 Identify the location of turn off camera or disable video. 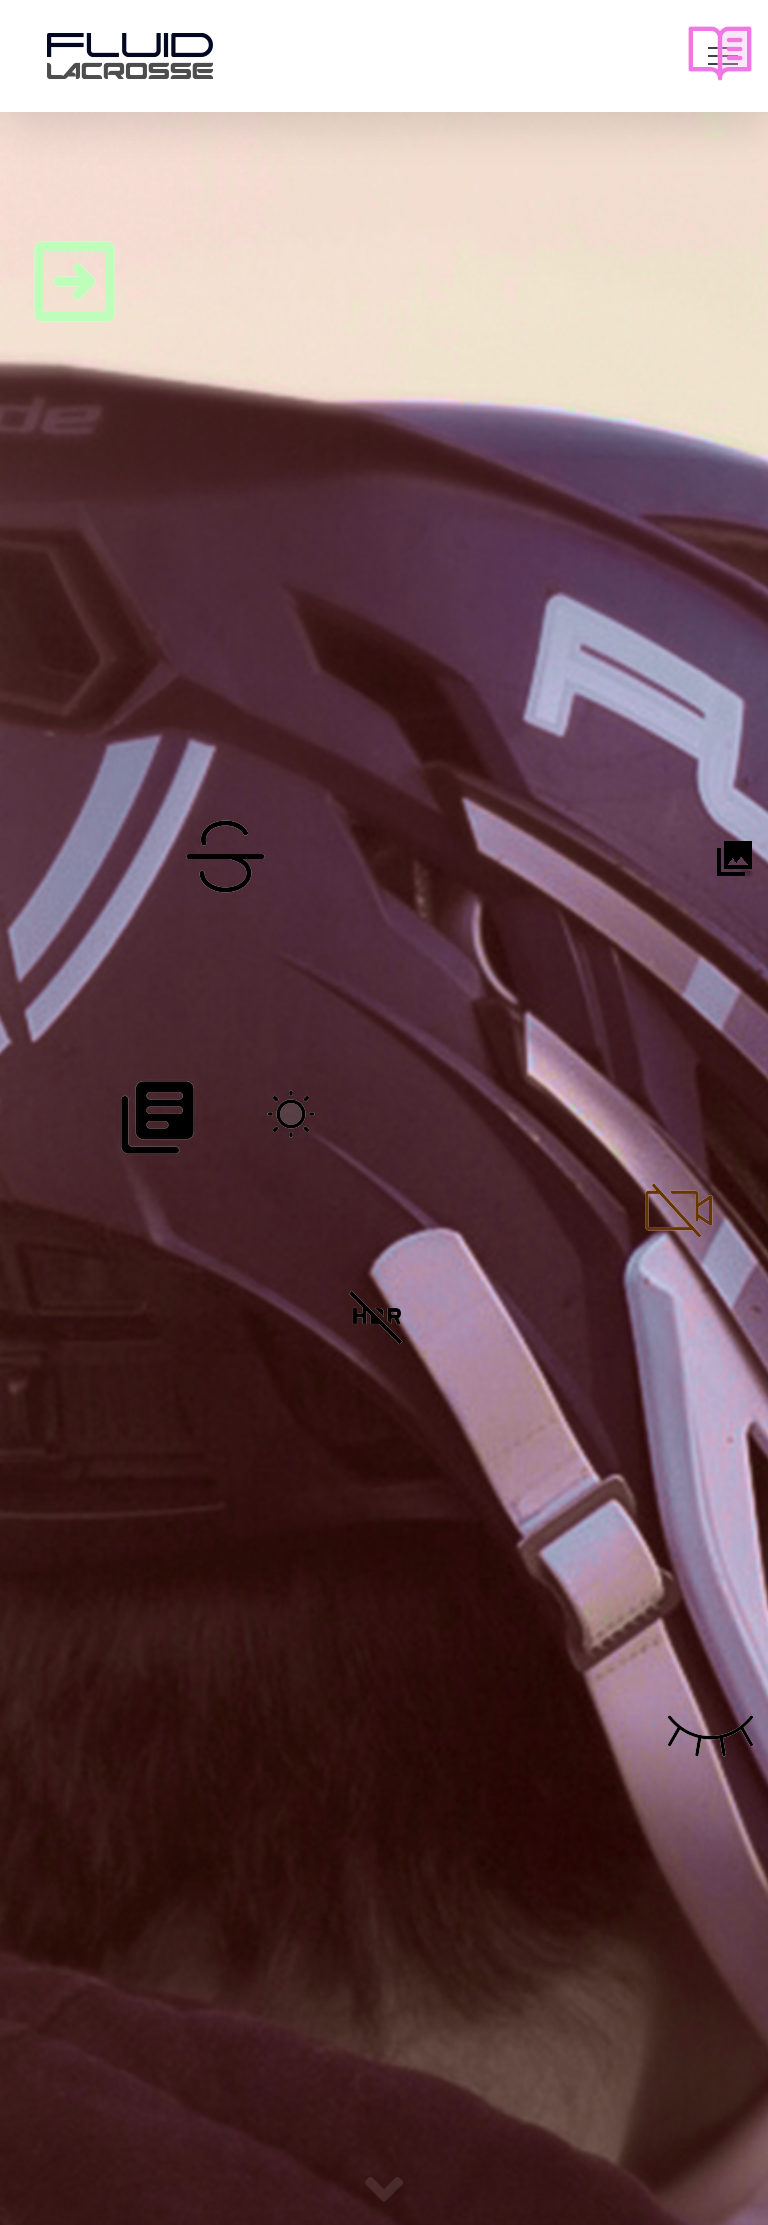
(676, 1210).